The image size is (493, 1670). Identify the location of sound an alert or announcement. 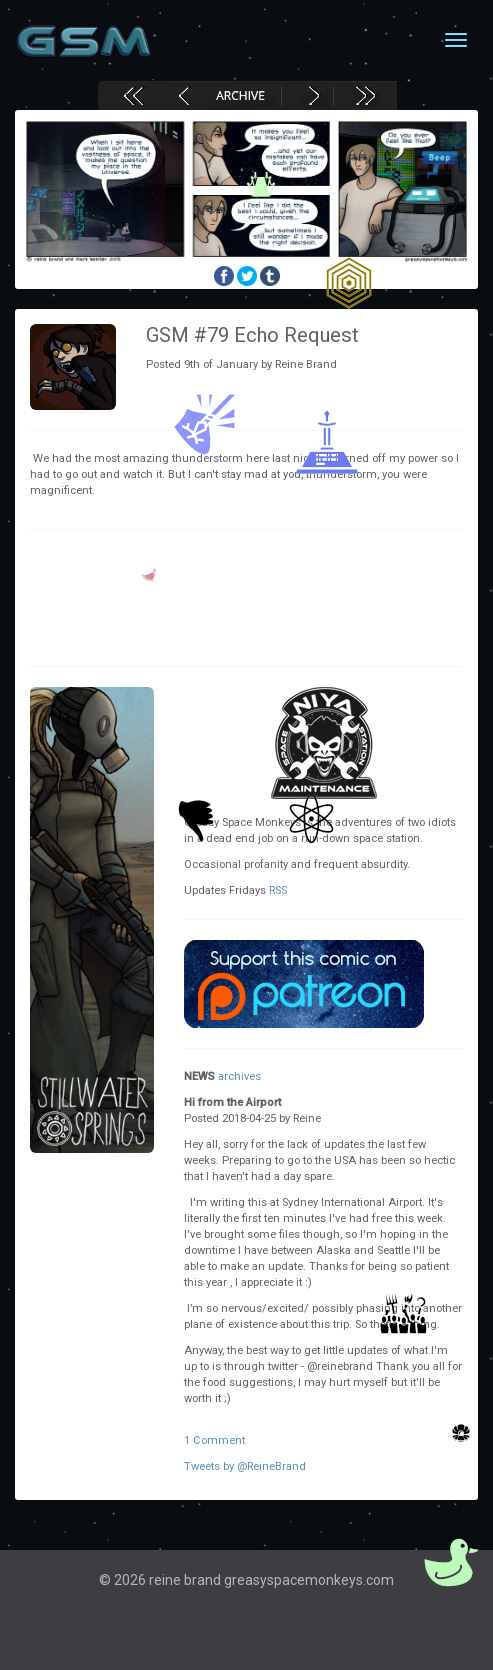
(149, 574).